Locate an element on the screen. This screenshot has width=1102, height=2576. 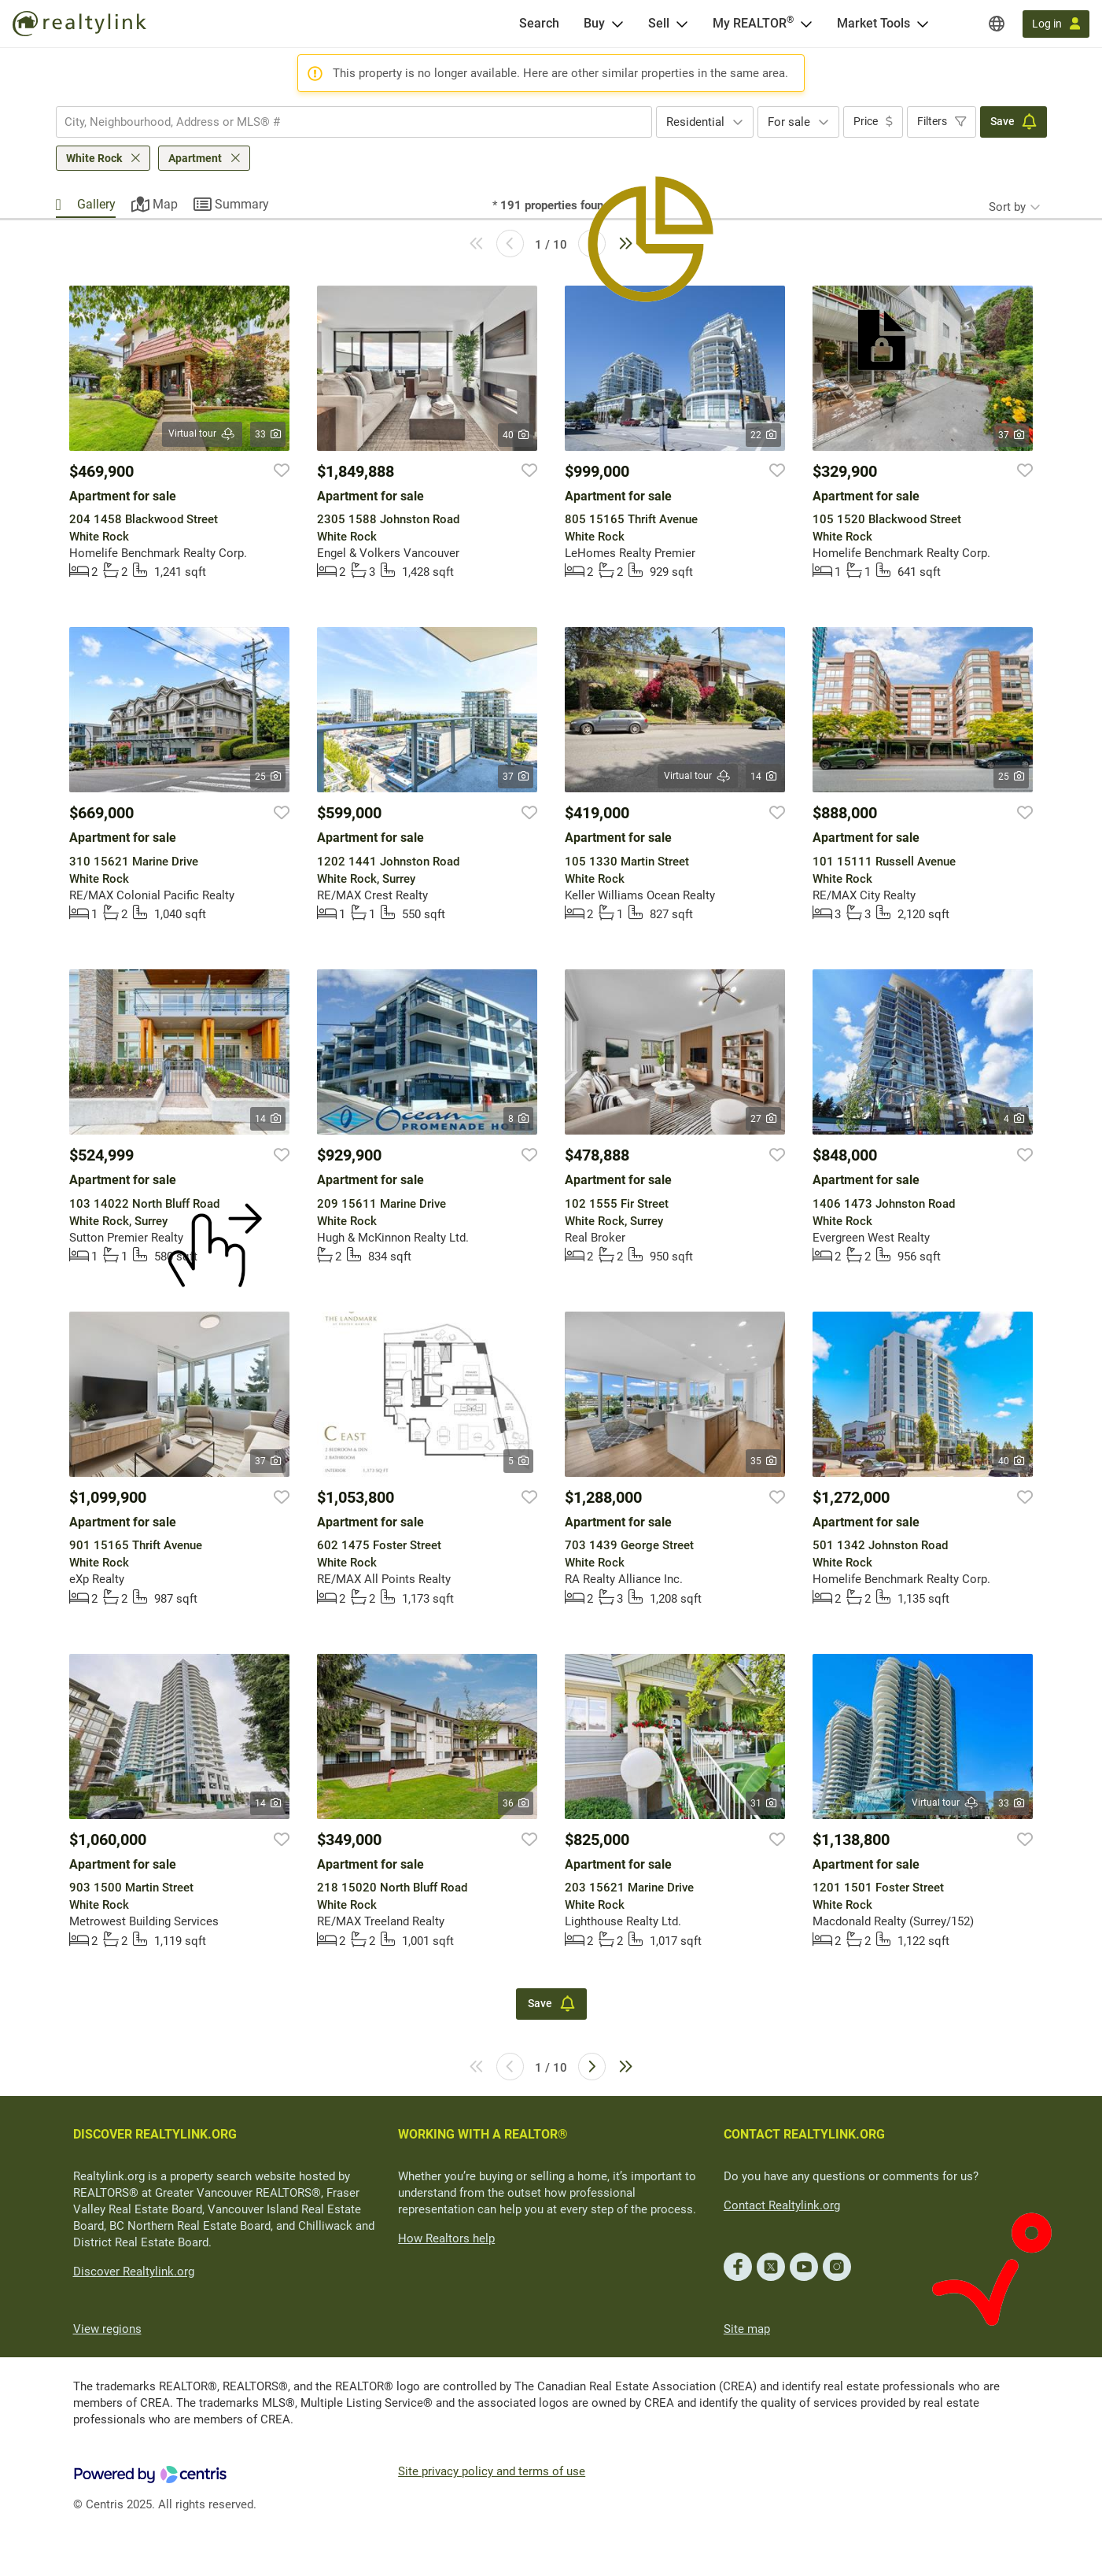
swipe right to continue or proceed is located at coordinates (210, 1249).